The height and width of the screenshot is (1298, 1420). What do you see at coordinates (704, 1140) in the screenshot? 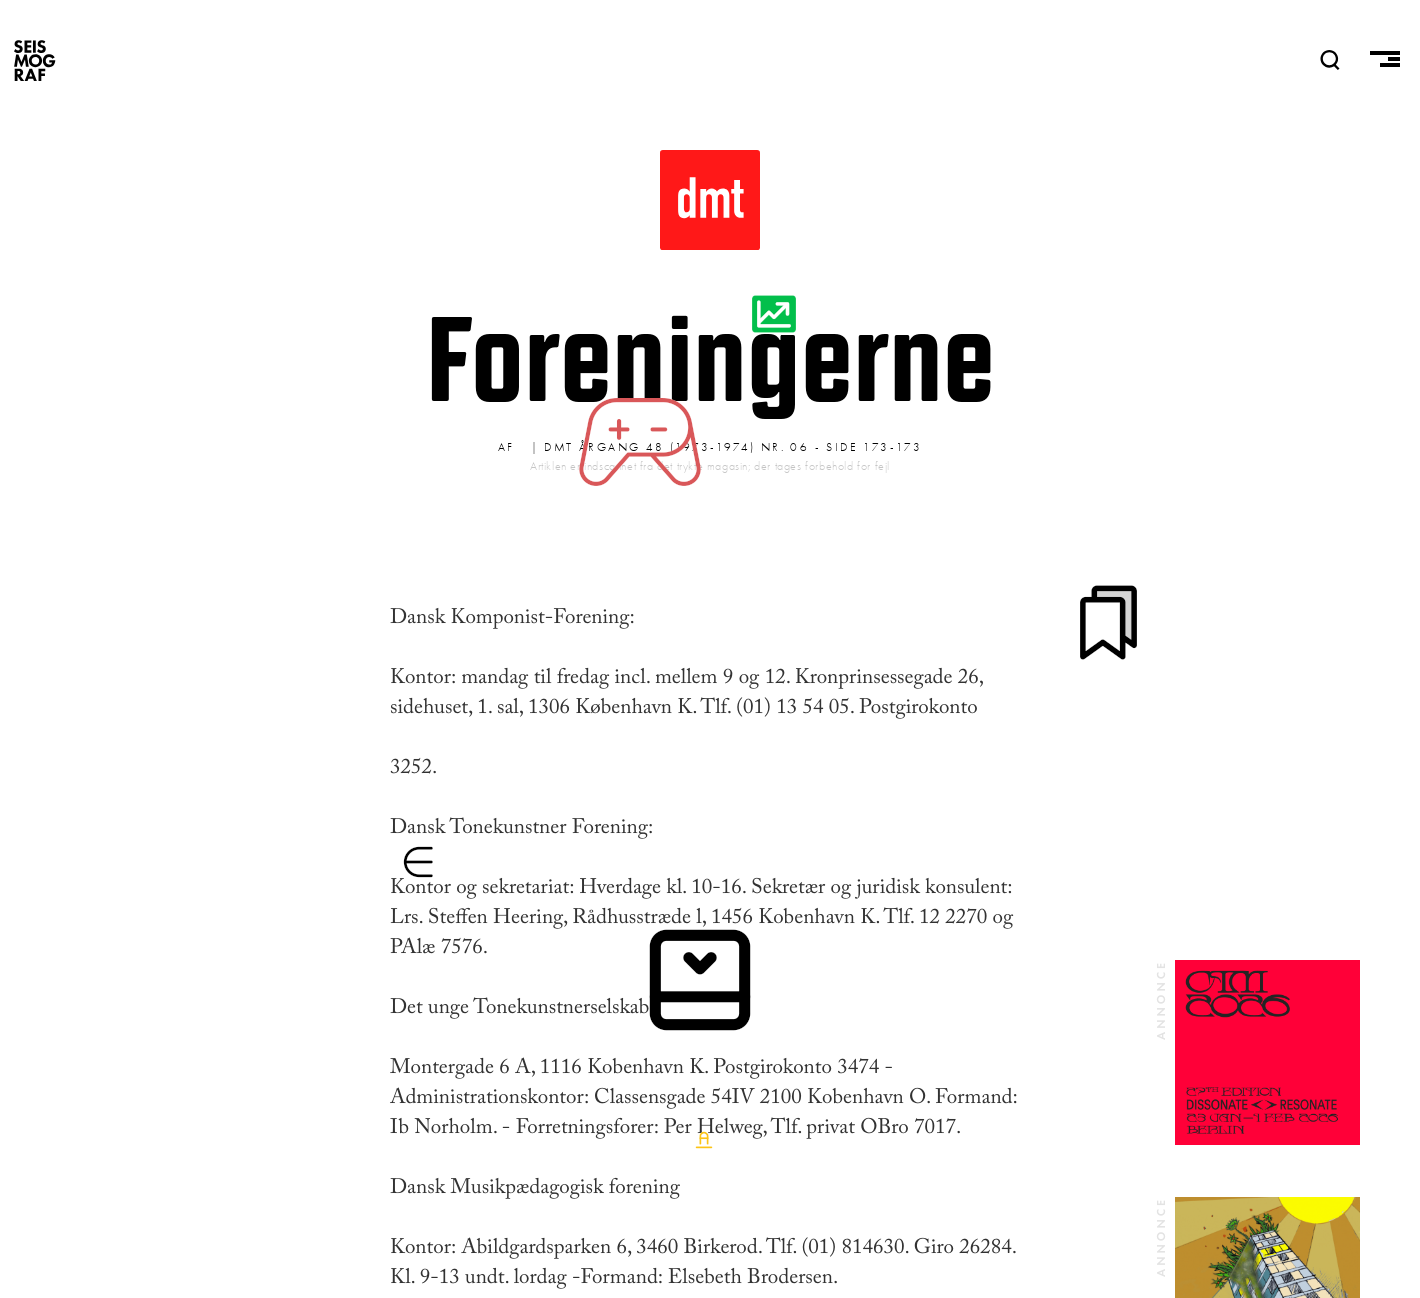
I see `set text baseline alignment` at bounding box center [704, 1140].